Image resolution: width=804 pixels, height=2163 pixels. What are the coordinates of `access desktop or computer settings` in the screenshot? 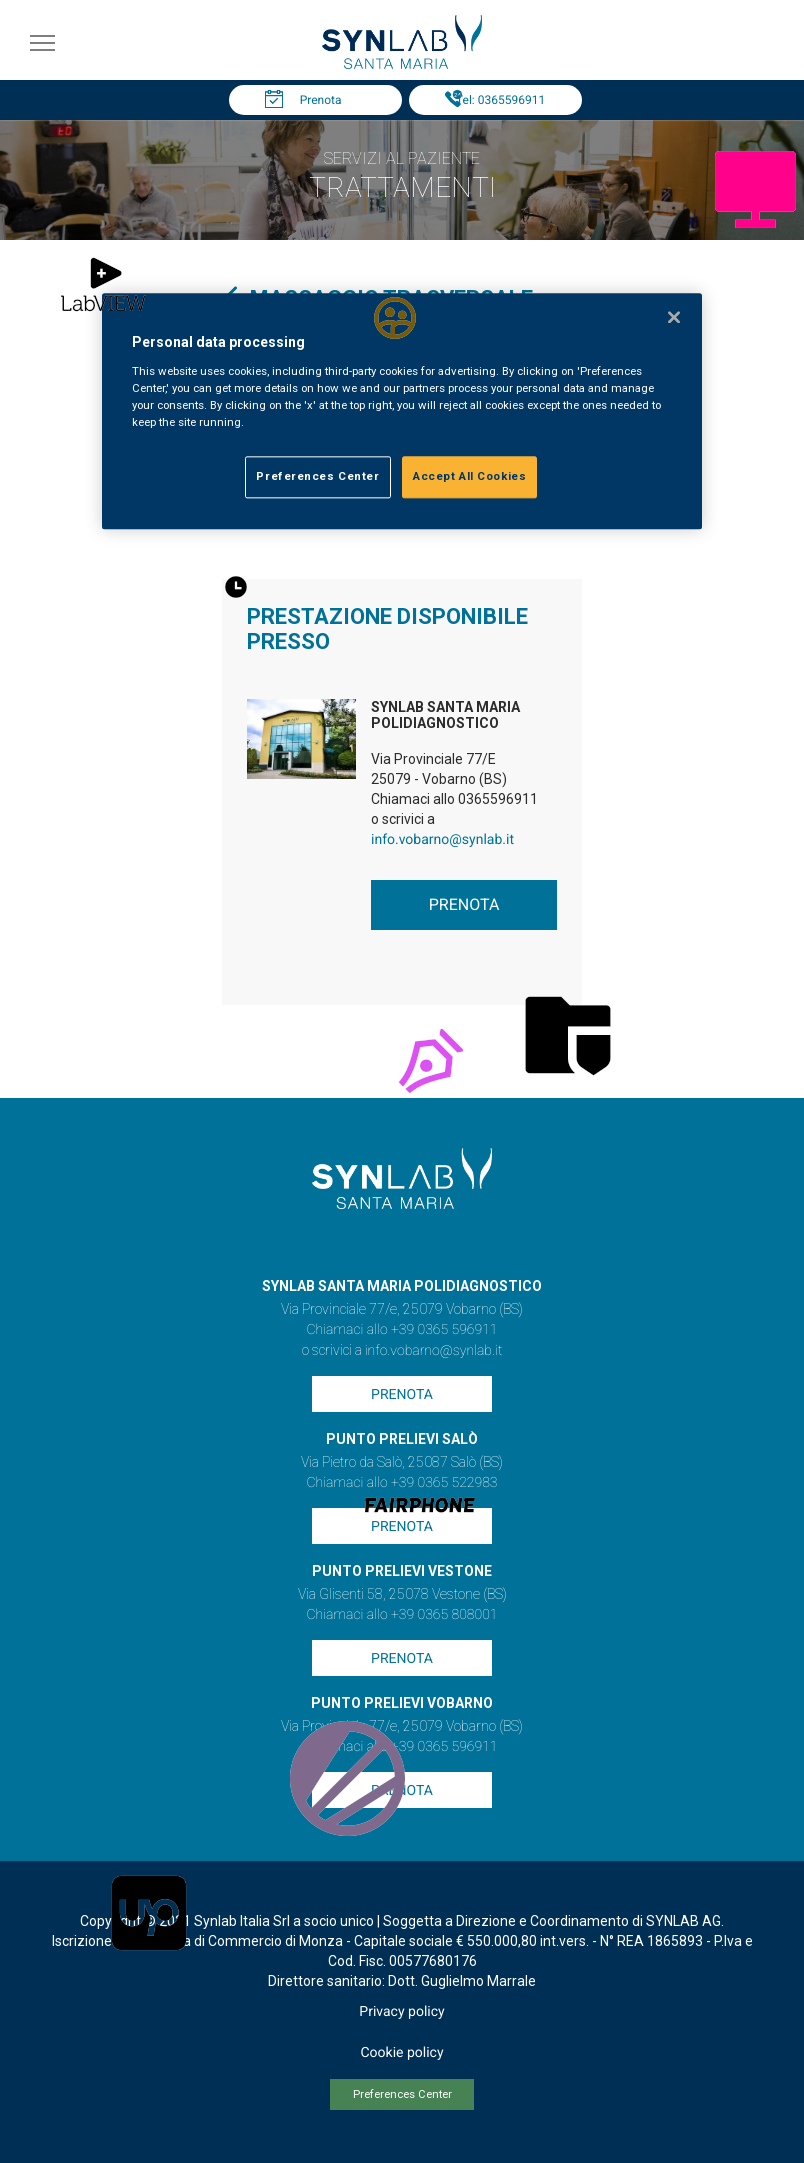 It's located at (755, 187).